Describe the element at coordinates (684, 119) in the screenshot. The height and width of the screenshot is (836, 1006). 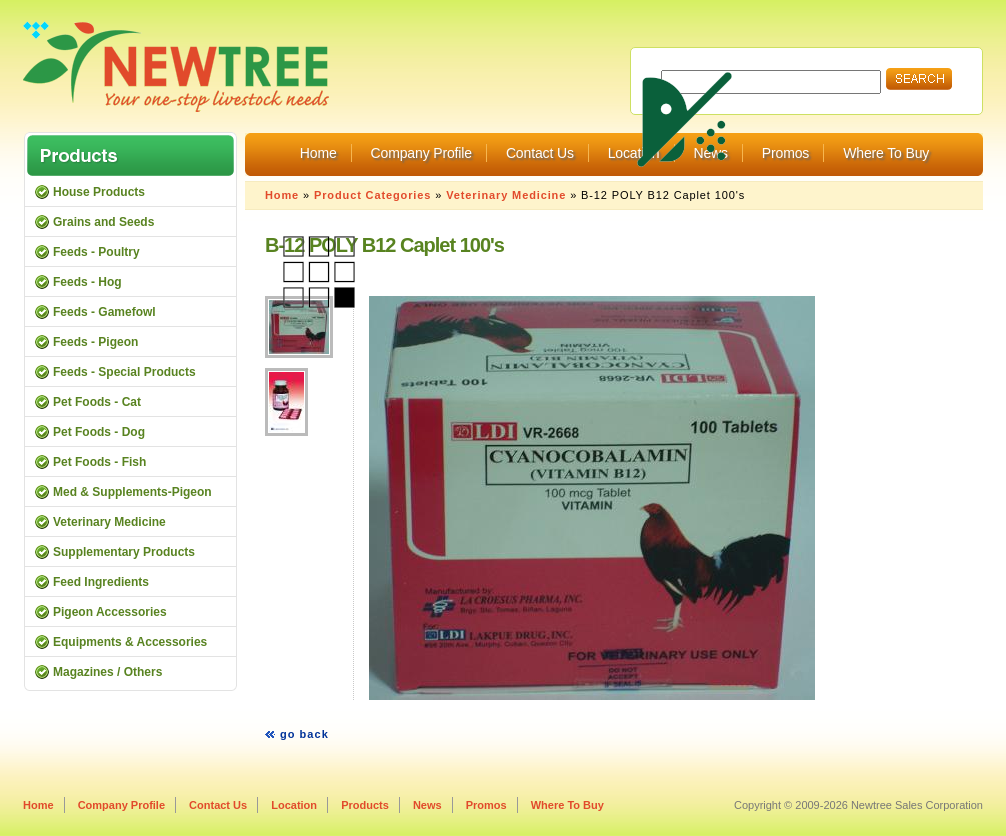
I see `indicates coughing is prohibited in this area` at that location.